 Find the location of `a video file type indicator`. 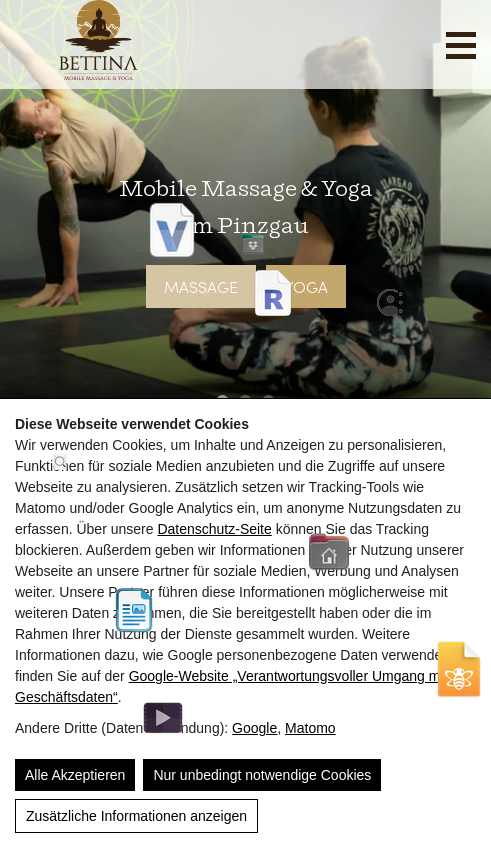

a video file type indicator is located at coordinates (163, 715).